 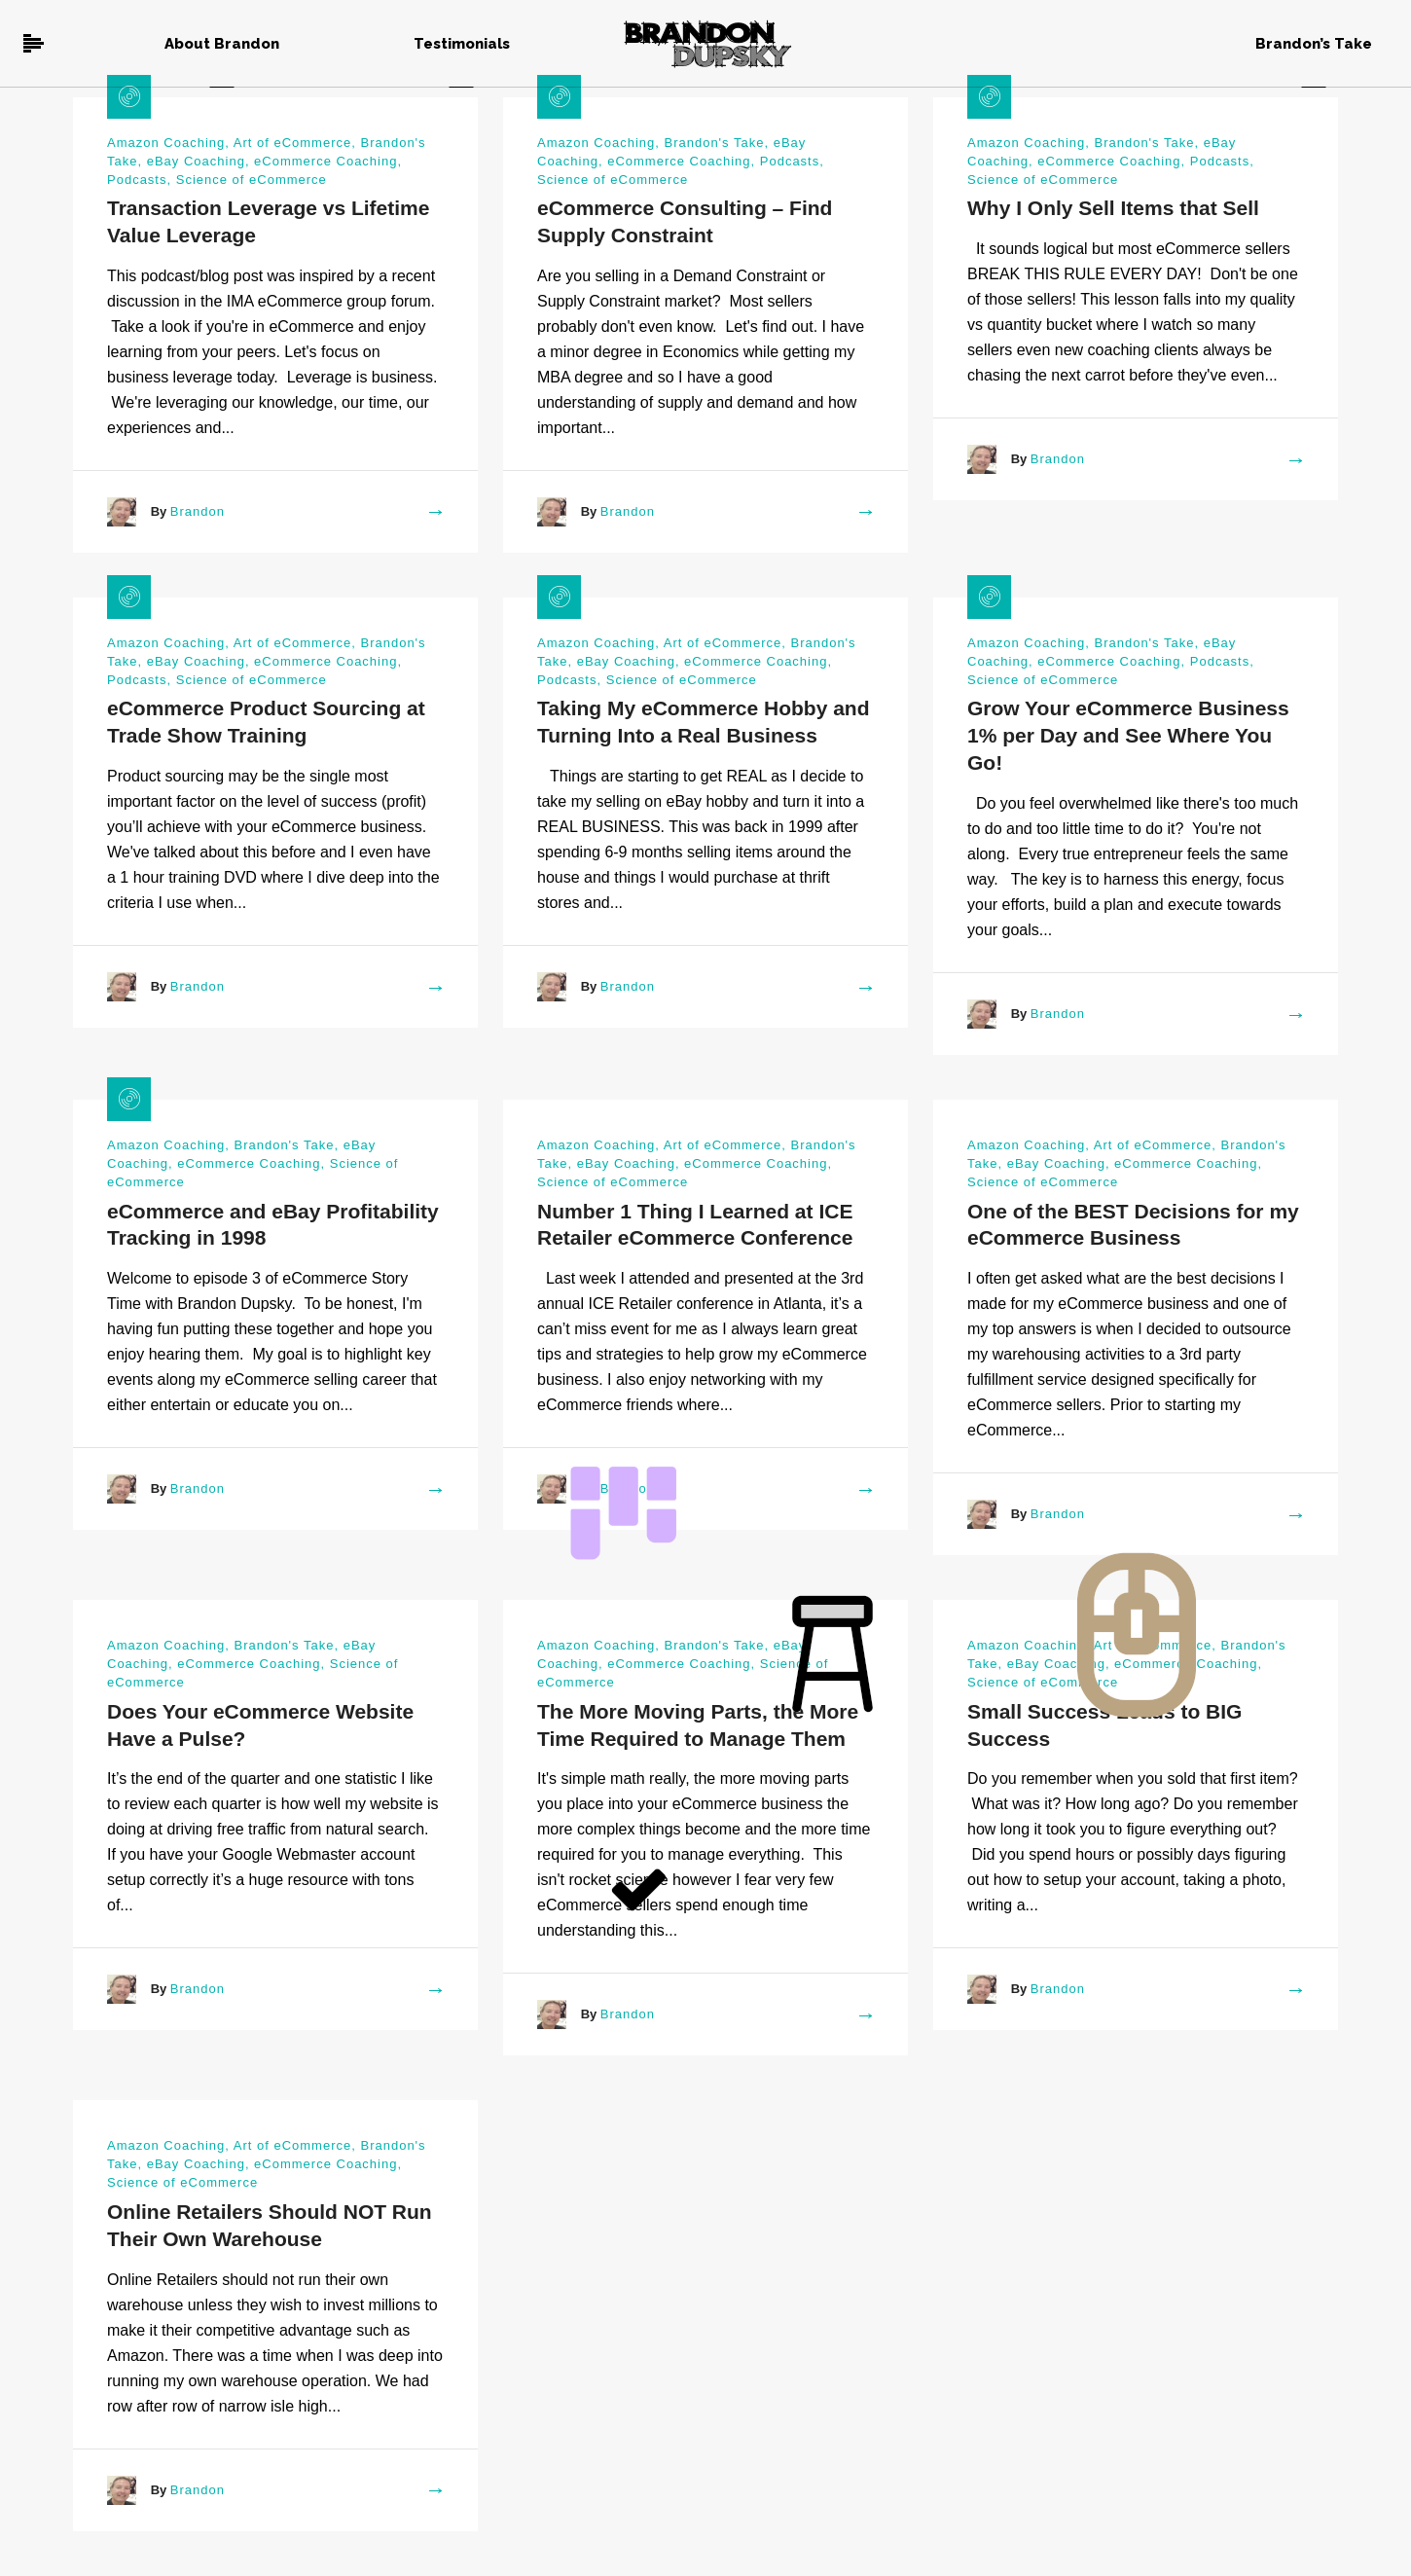 What do you see at coordinates (1137, 1635) in the screenshot?
I see `middle mouse button click action` at bounding box center [1137, 1635].